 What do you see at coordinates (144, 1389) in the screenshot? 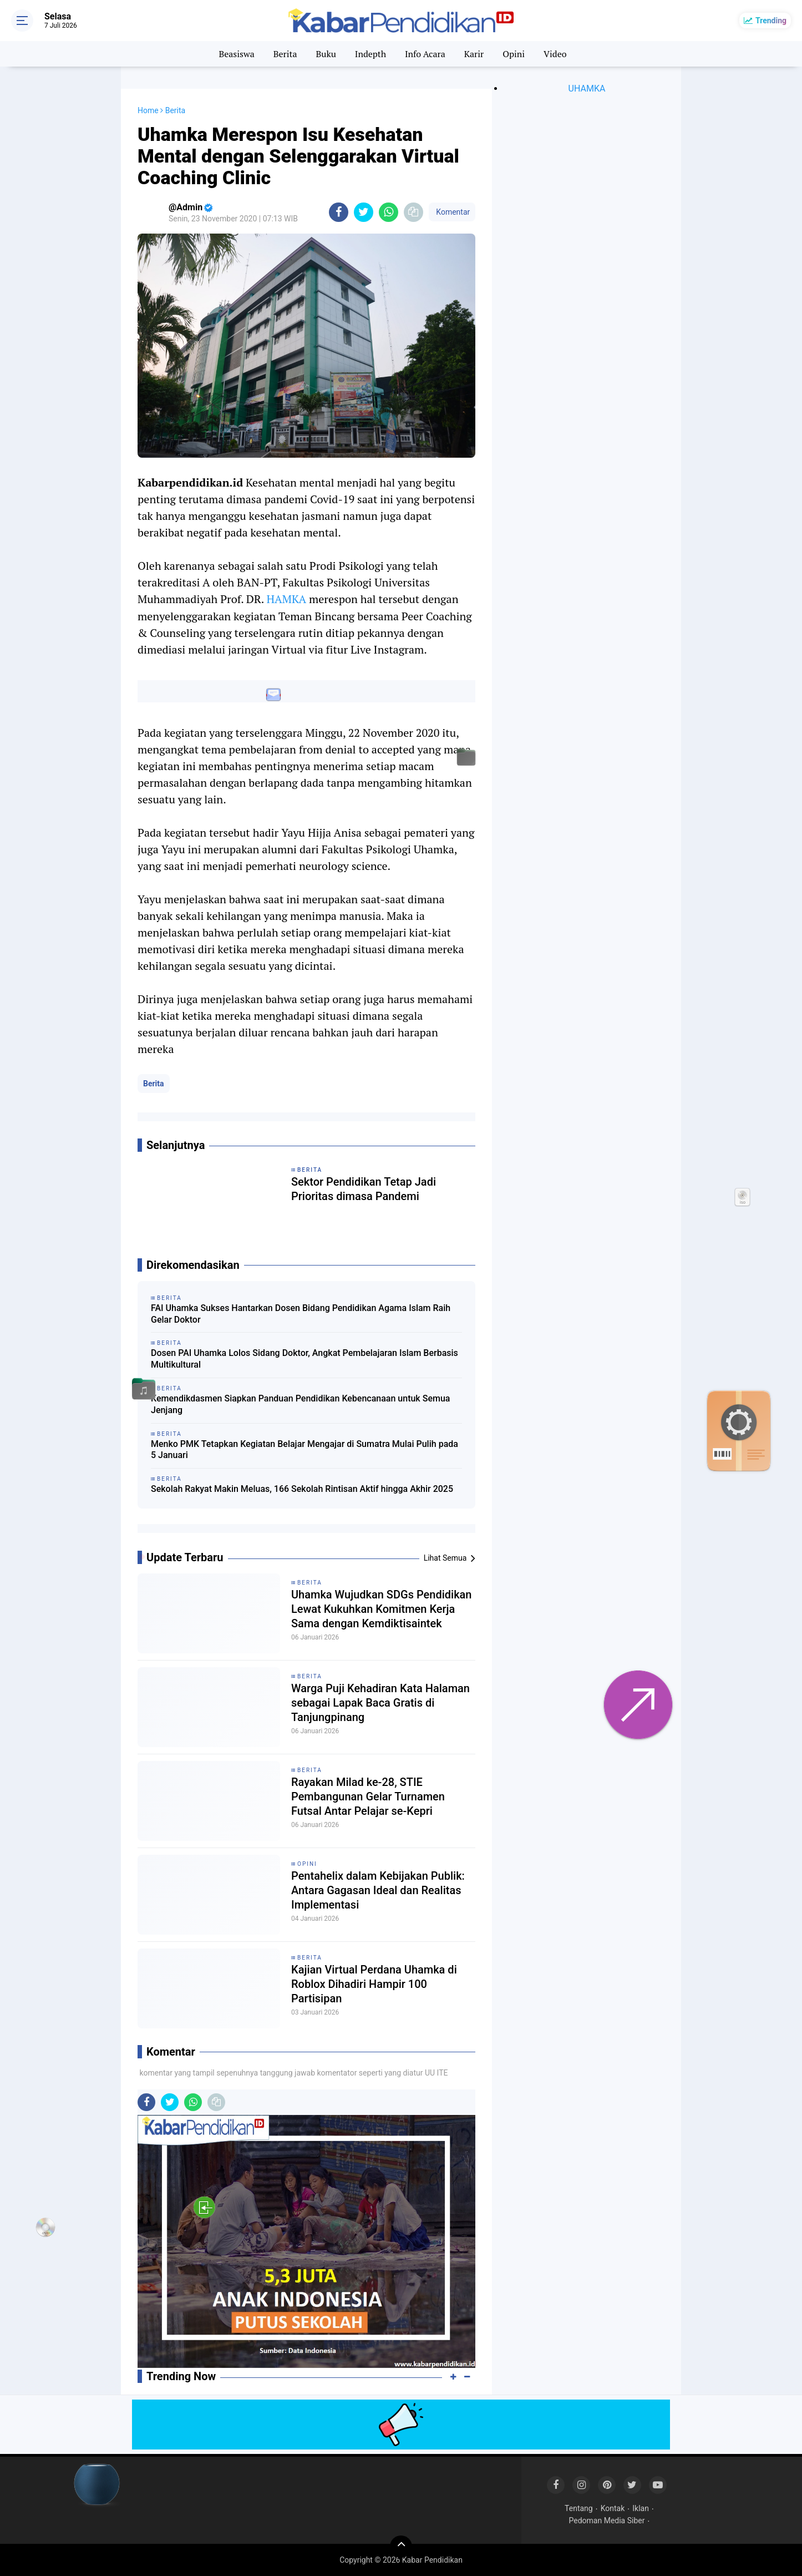
I see `open your music folder` at bounding box center [144, 1389].